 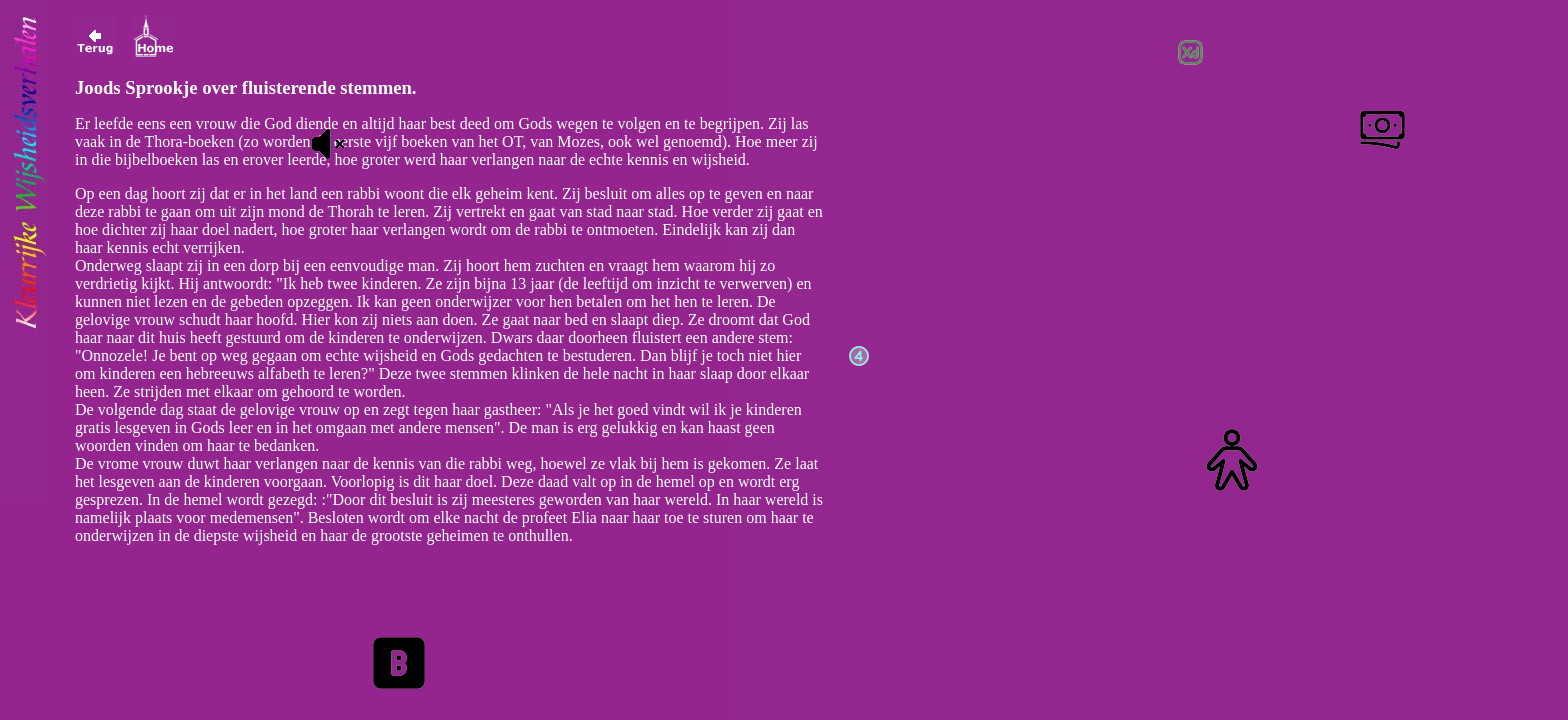 What do you see at coordinates (1382, 128) in the screenshot?
I see `view your account balance` at bounding box center [1382, 128].